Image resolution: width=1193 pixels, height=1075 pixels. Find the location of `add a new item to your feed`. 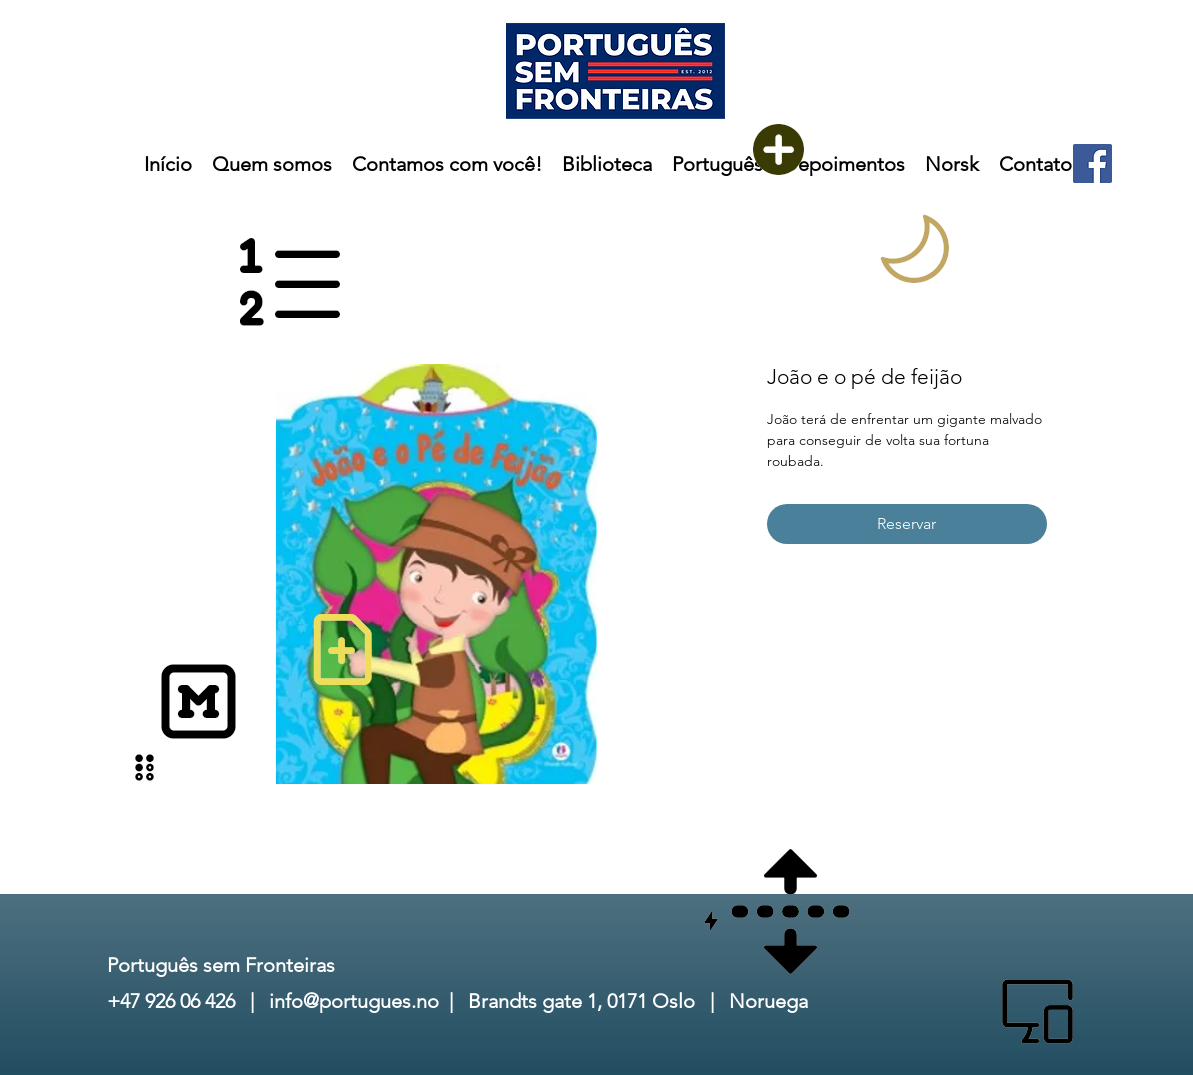

add a new item to your feed is located at coordinates (778, 149).